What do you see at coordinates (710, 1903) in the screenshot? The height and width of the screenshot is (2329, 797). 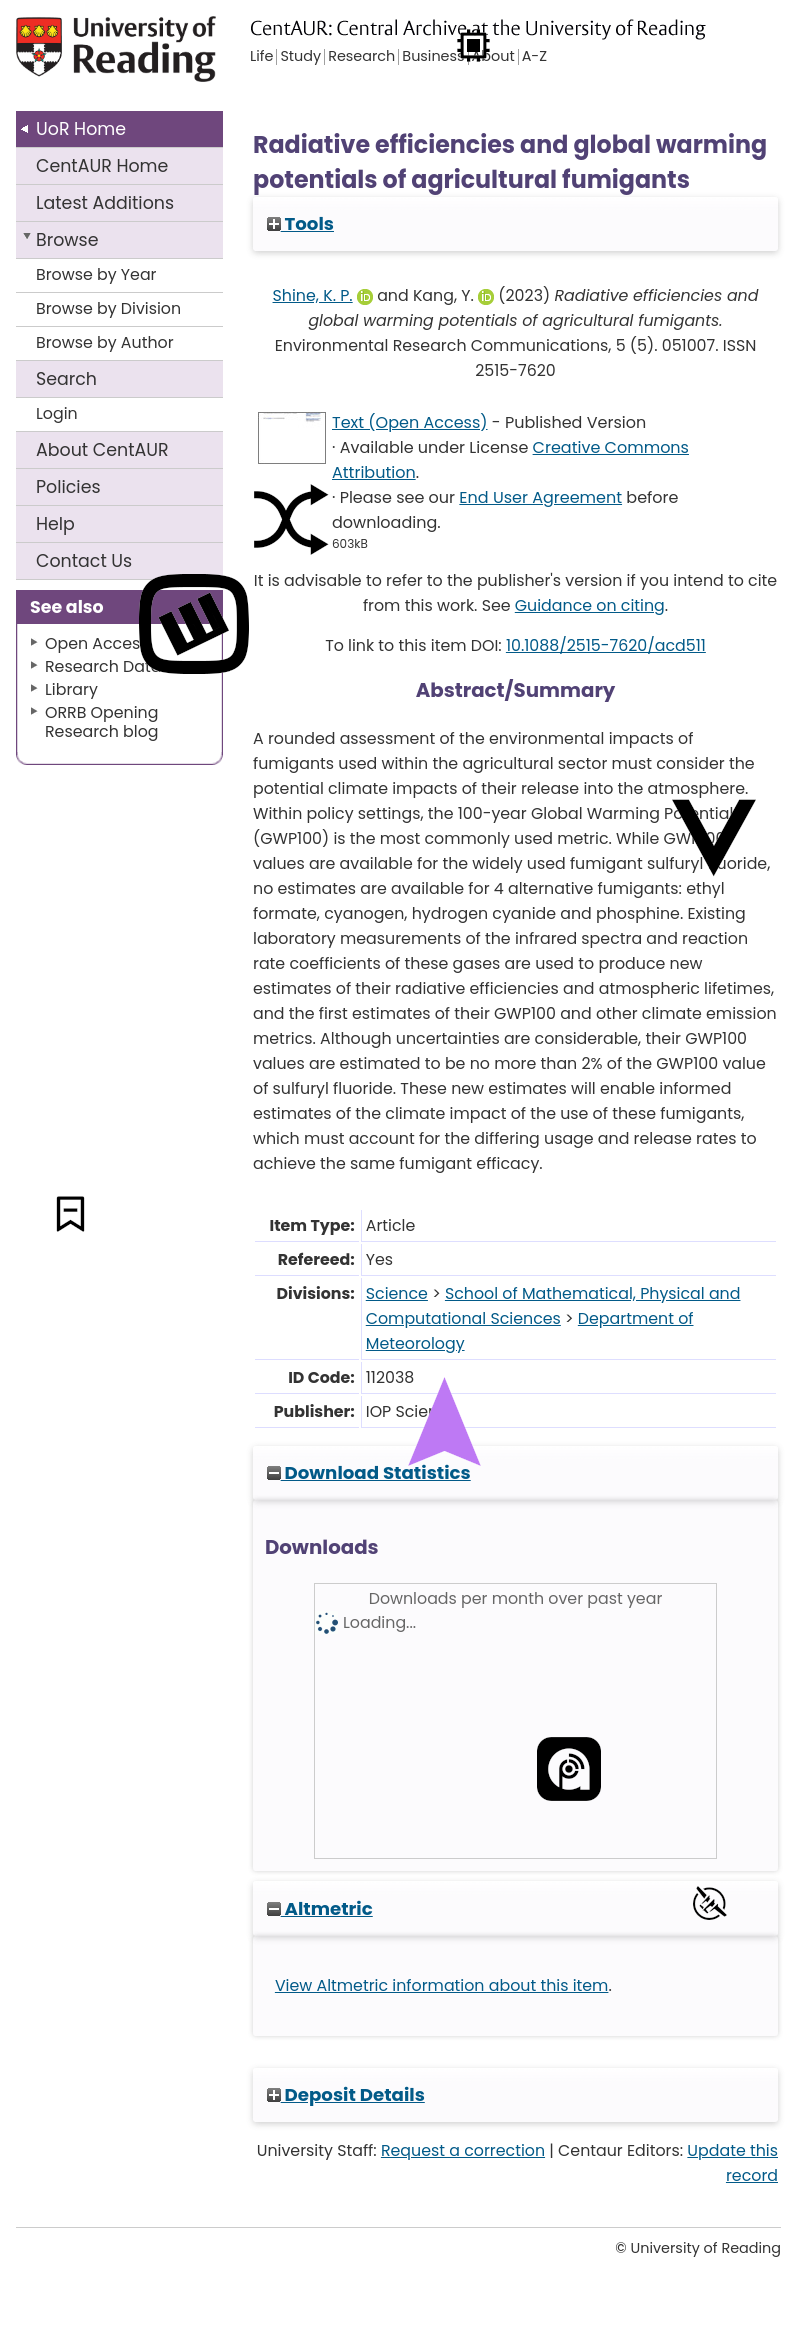 I see `open the Floatplane streaming platform` at bounding box center [710, 1903].